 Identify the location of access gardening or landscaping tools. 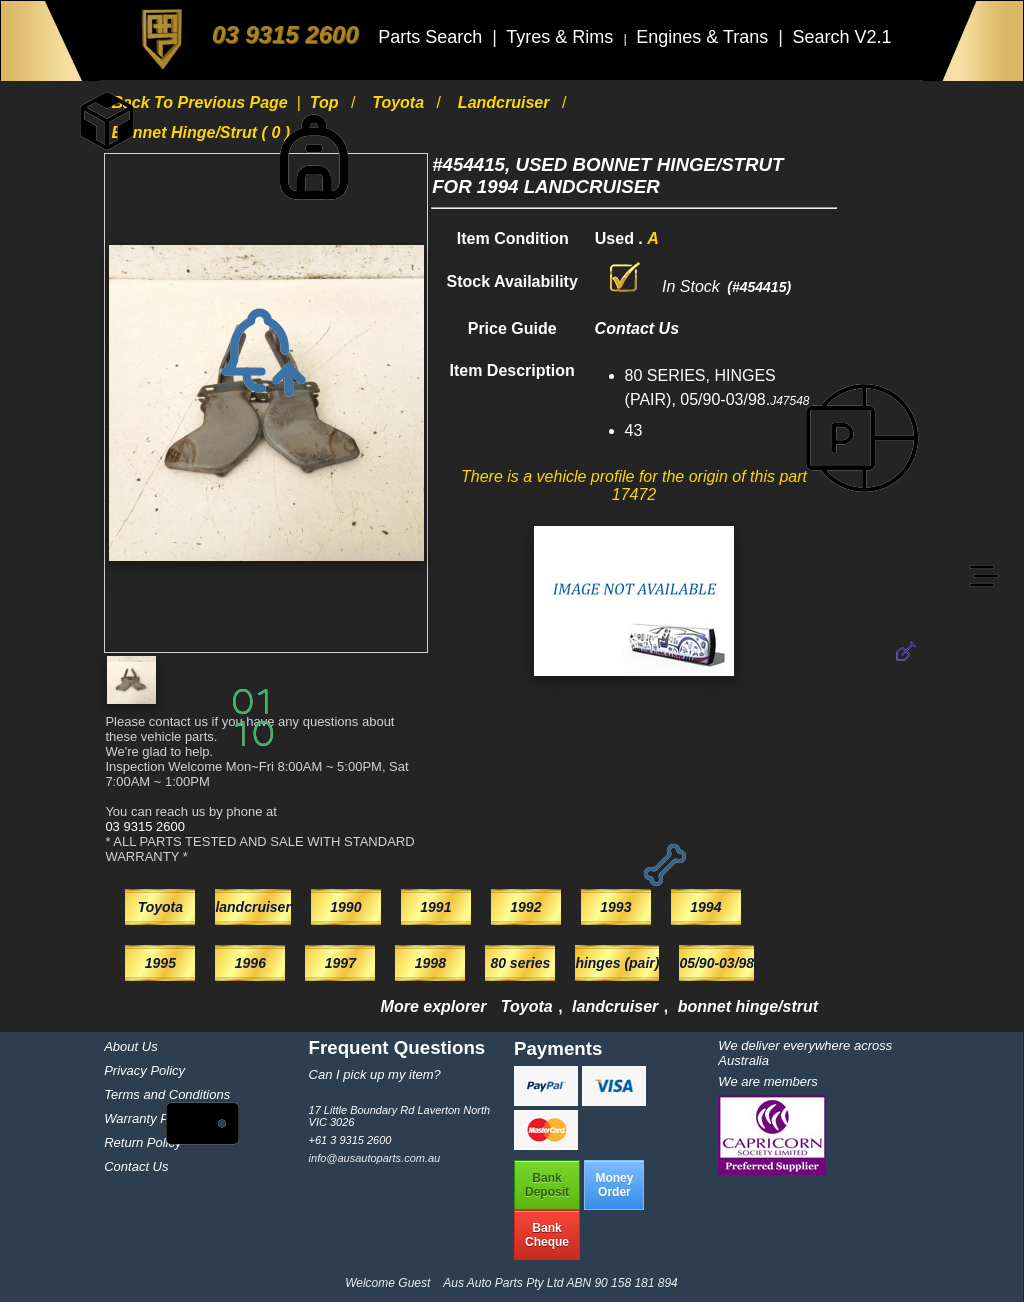
(905, 651).